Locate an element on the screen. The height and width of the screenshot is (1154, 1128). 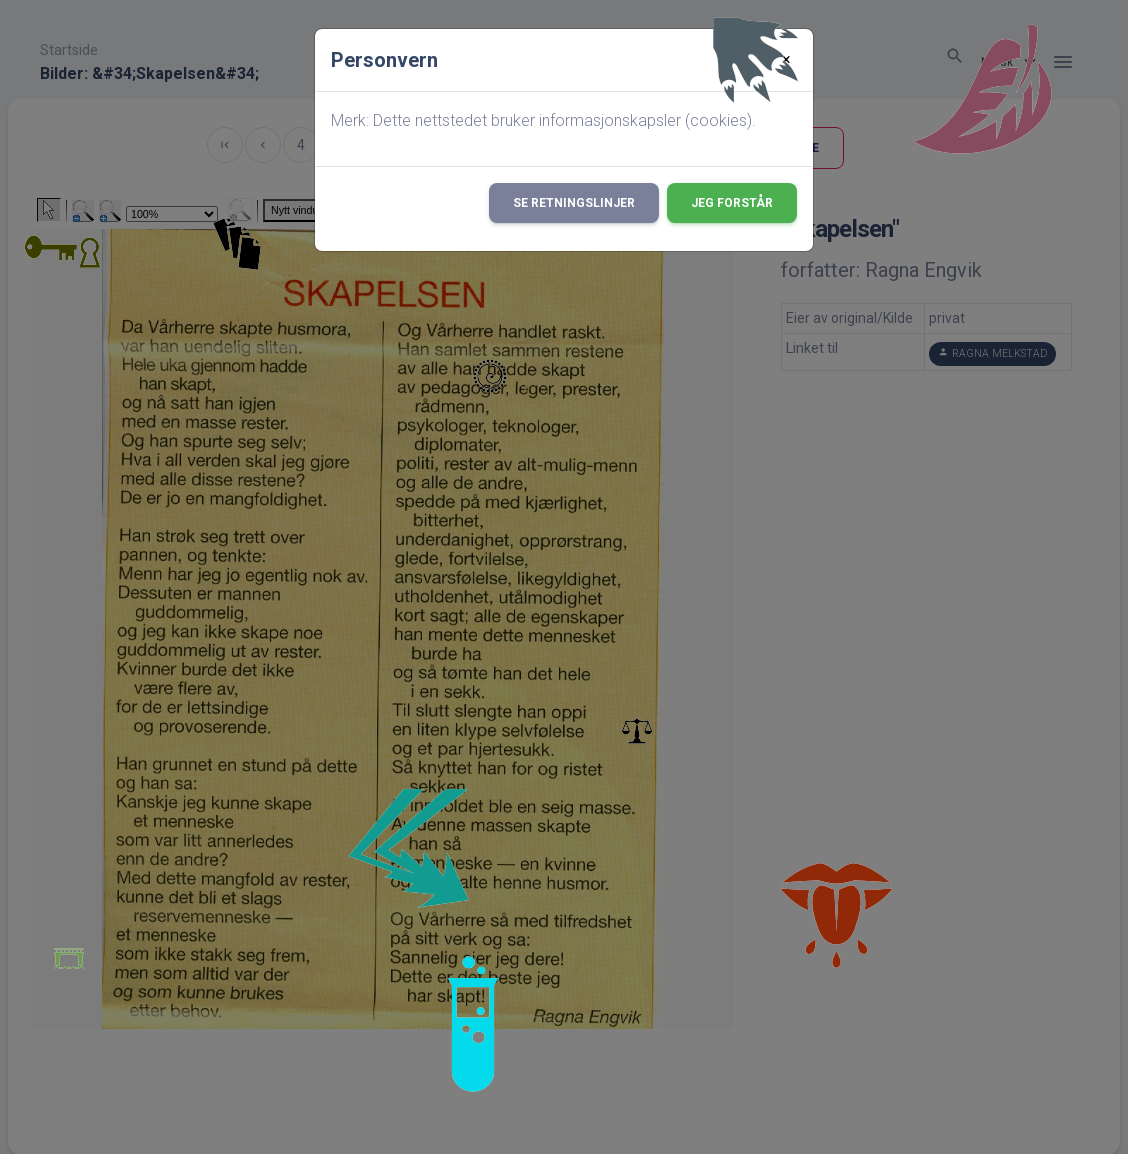
select tongue or taste-related action in a game is located at coordinates (836, 915).